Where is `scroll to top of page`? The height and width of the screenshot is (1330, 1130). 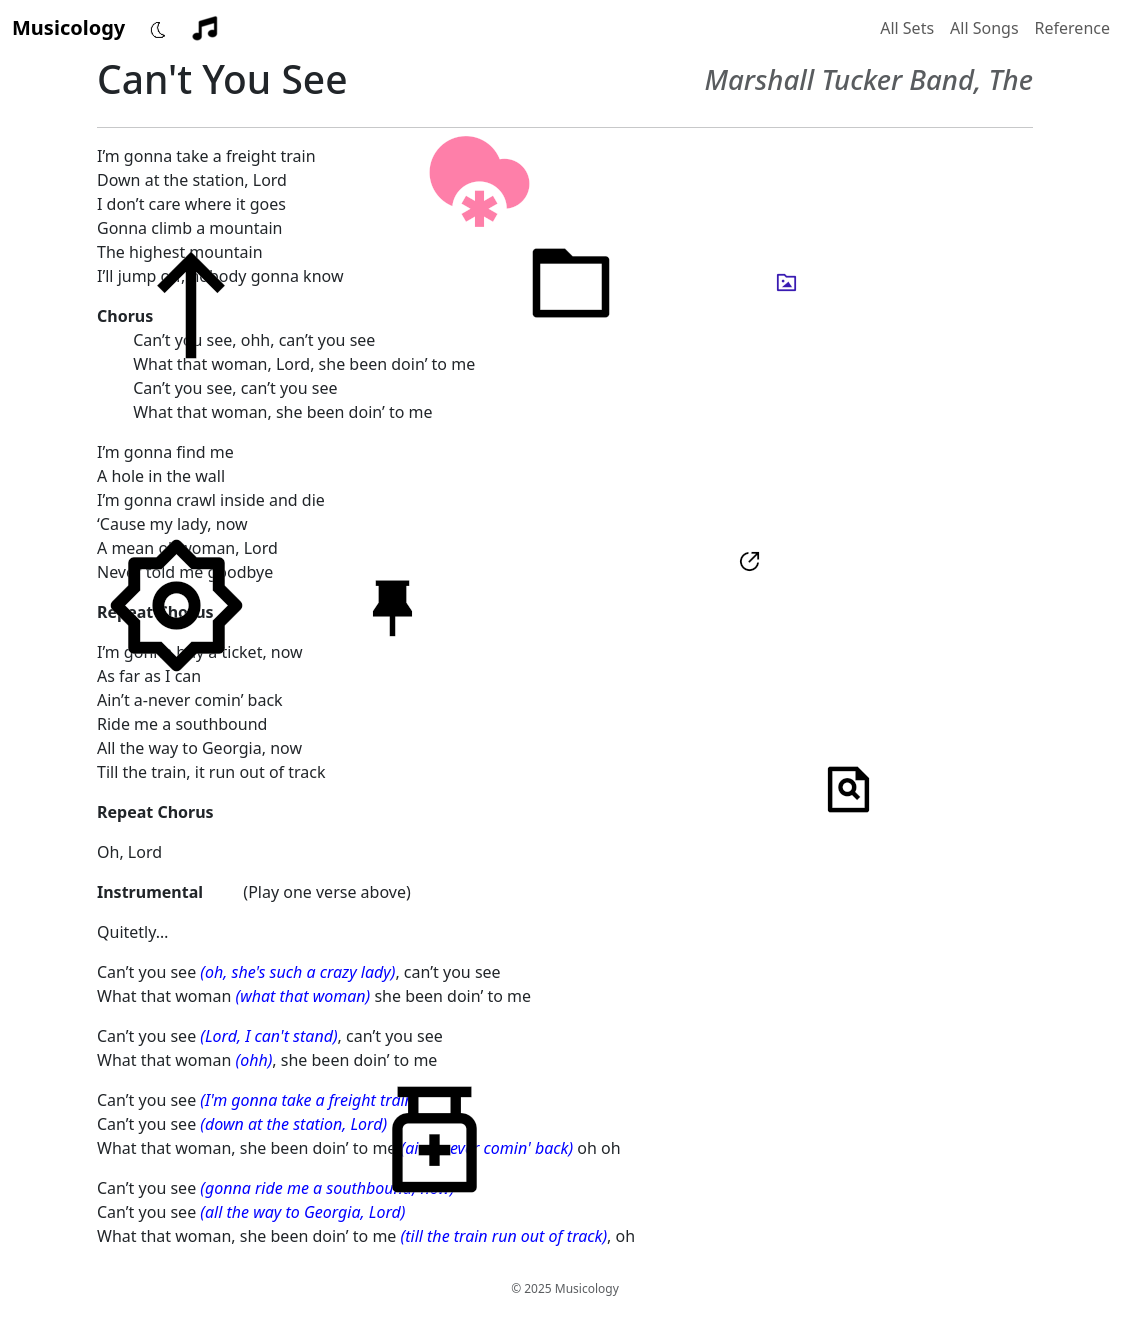
scroll to top of page is located at coordinates (191, 305).